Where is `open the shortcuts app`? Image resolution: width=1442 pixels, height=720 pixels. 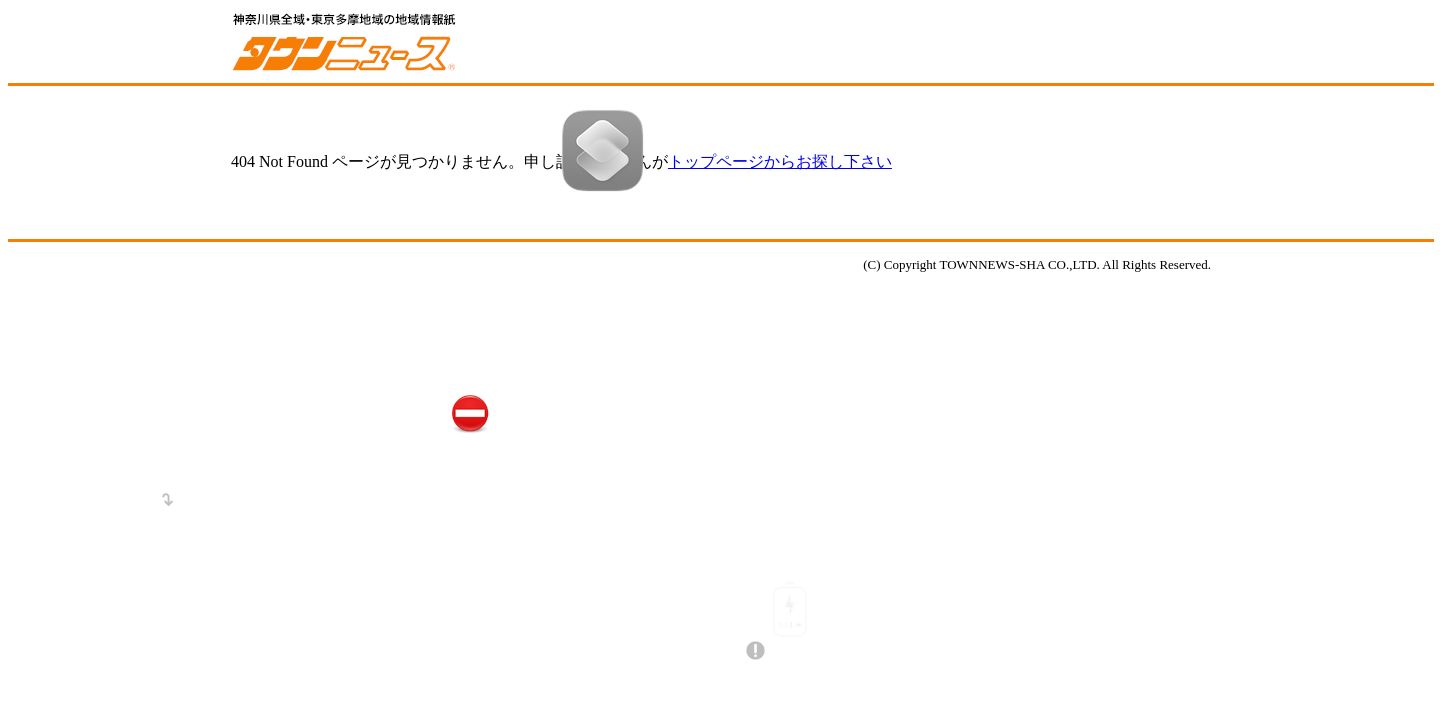
open the shortcuts app is located at coordinates (602, 150).